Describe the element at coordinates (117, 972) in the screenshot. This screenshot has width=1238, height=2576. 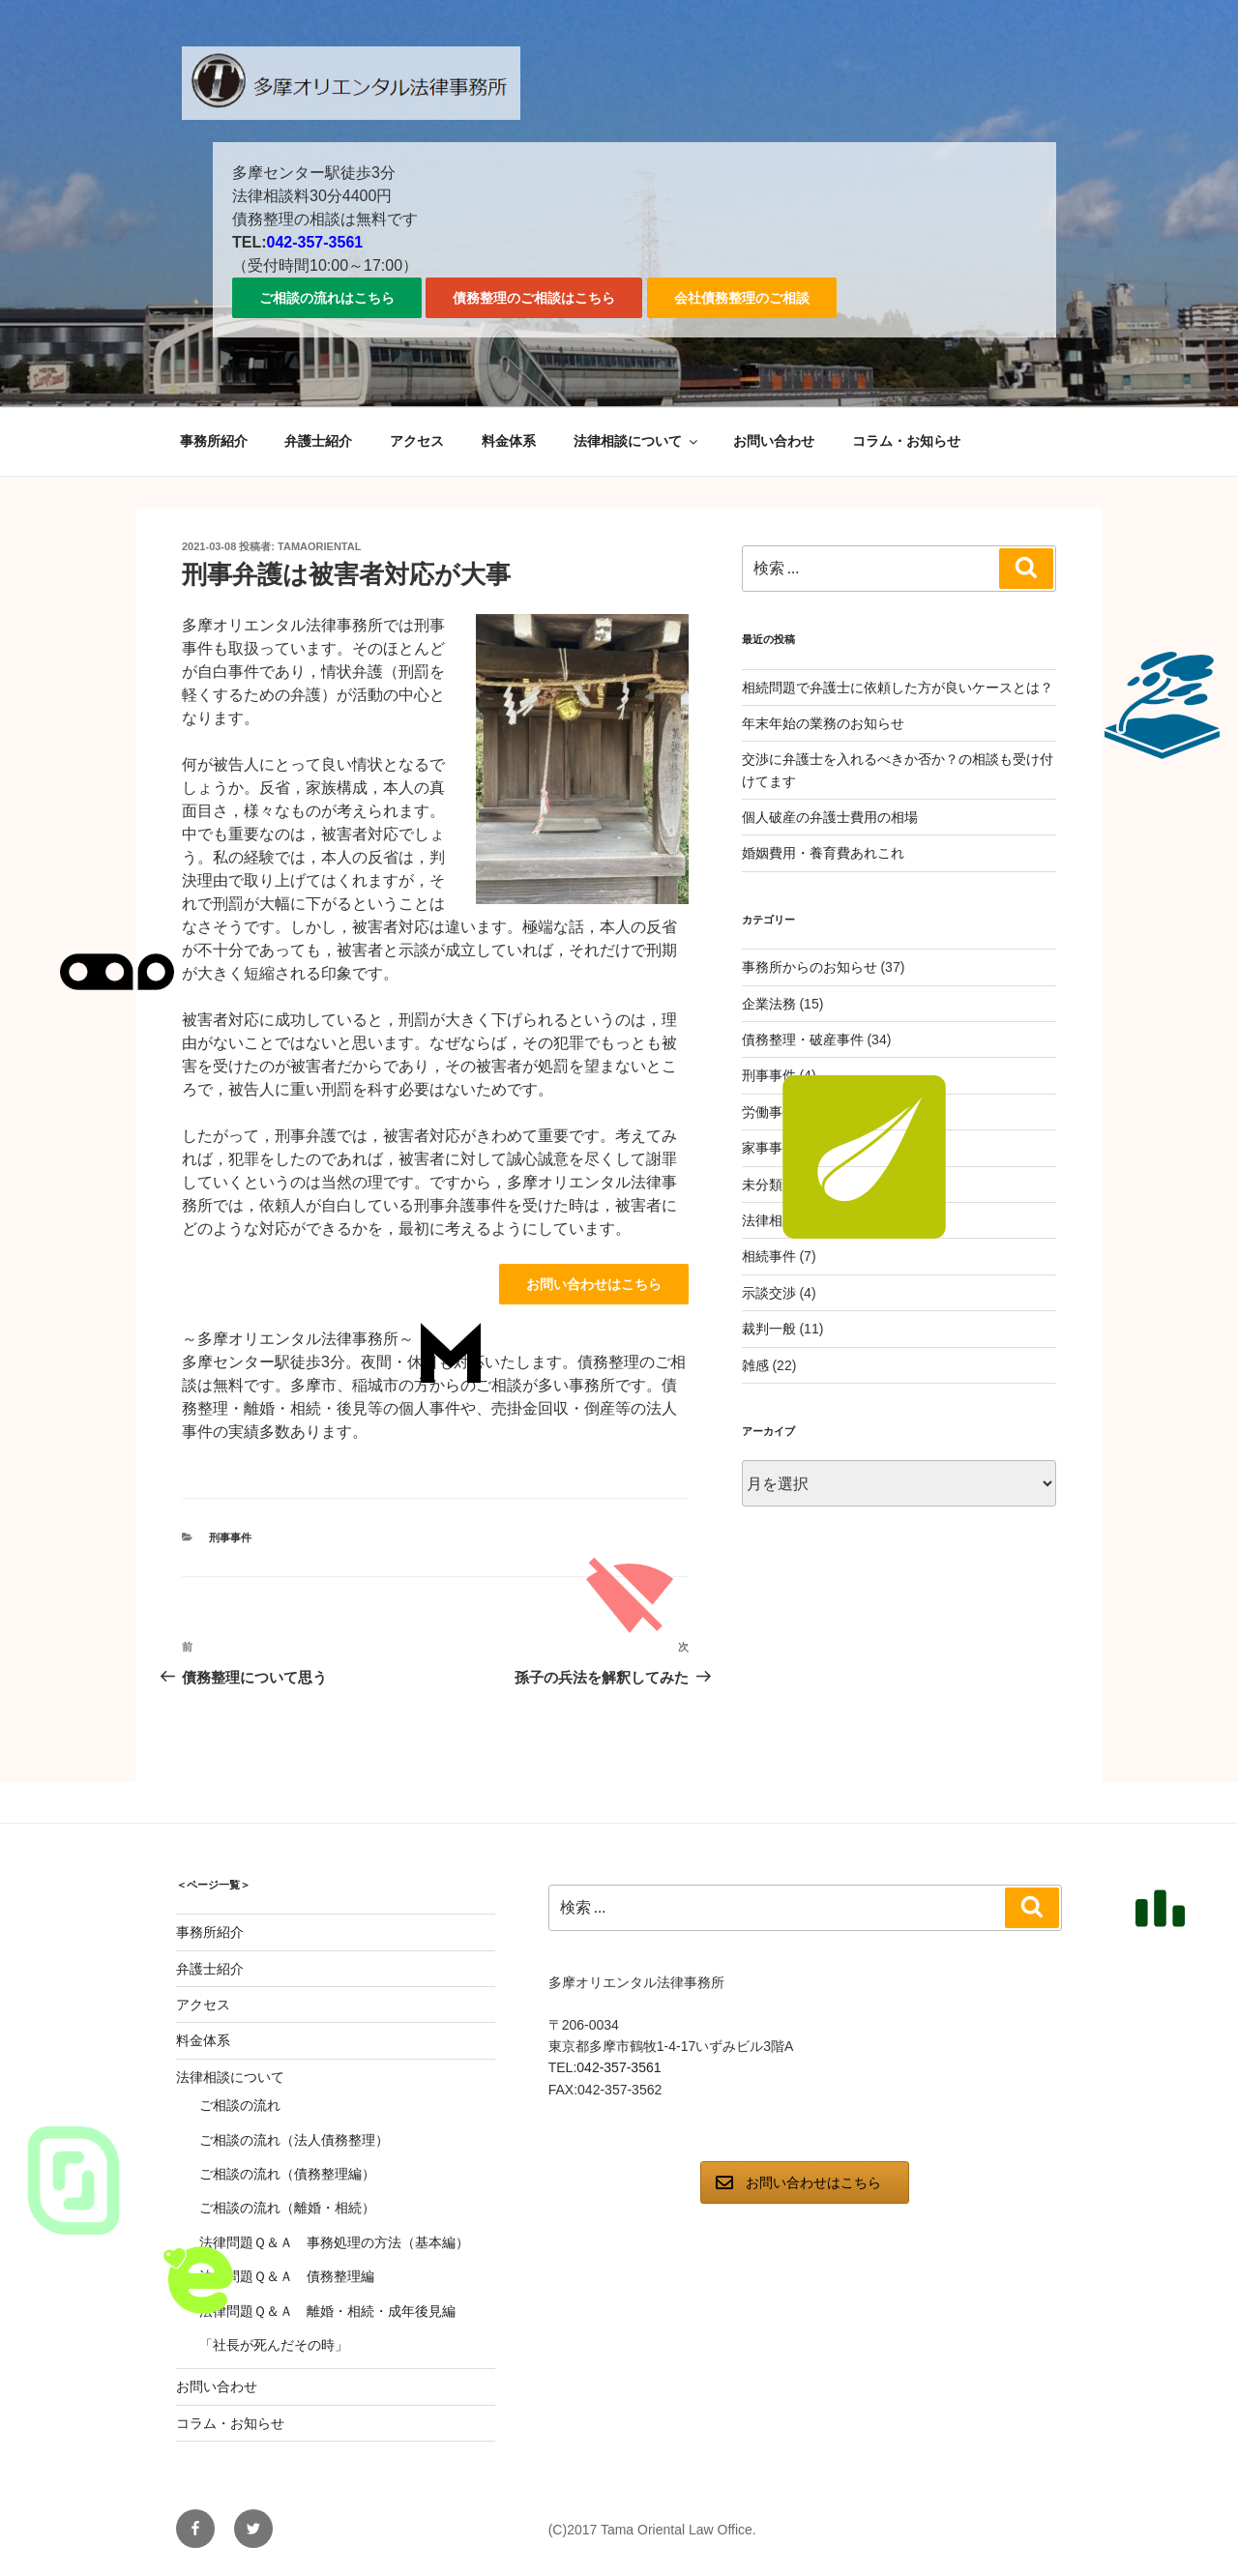
I see `visit the Thangs 3D model platform` at that location.